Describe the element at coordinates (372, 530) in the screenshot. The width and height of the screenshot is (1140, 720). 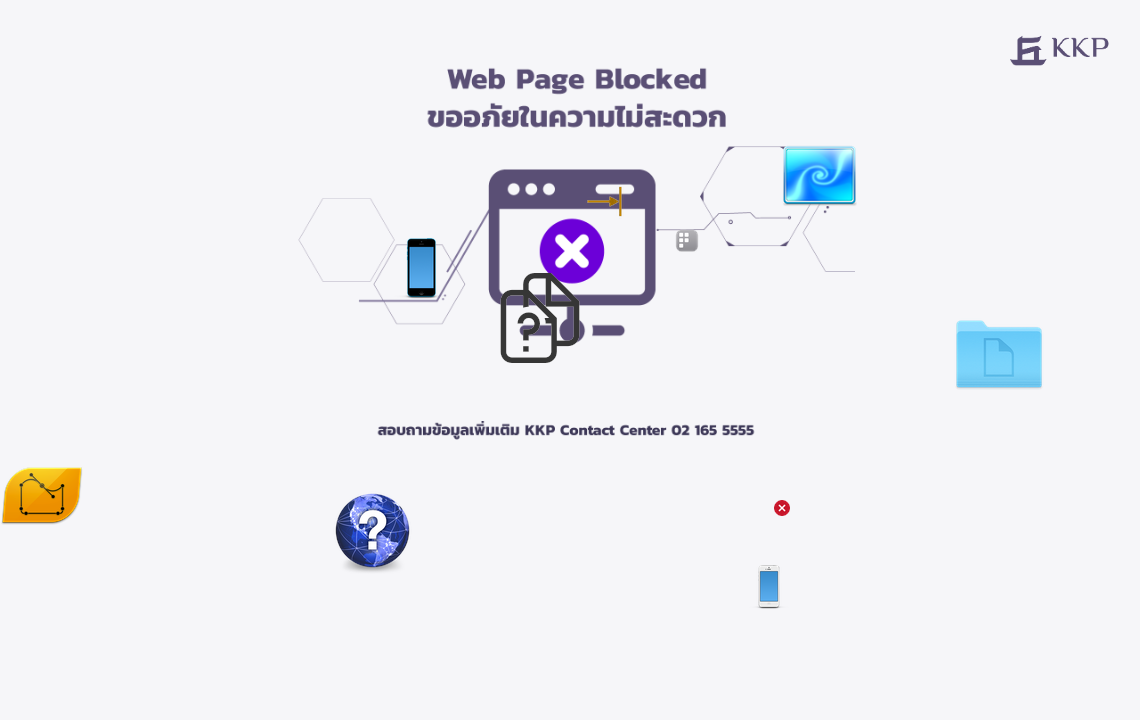
I see `connect to a network or server` at that location.